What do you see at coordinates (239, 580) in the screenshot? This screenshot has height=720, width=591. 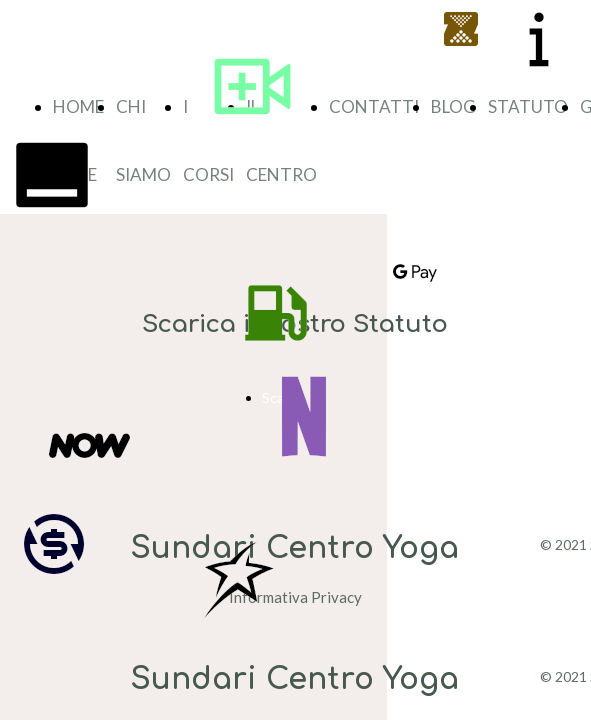 I see `air transat airline branding logo` at bounding box center [239, 580].